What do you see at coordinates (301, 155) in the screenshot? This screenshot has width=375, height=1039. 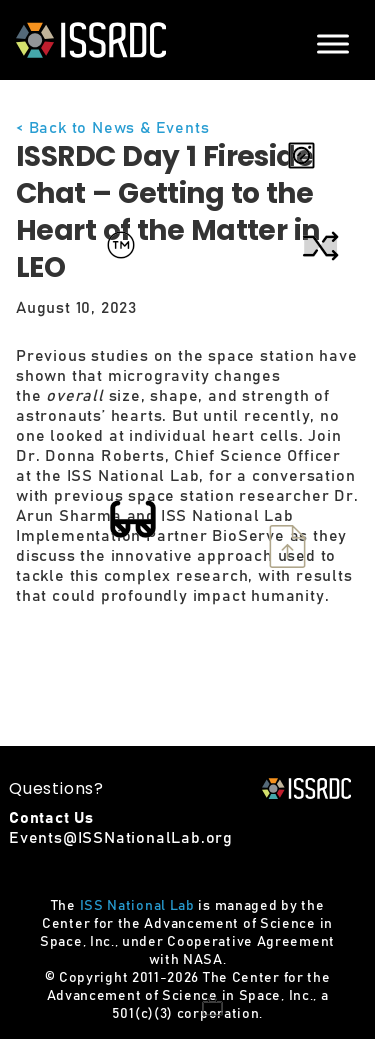 I see `access laundry or appliance settings` at bounding box center [301, 155].